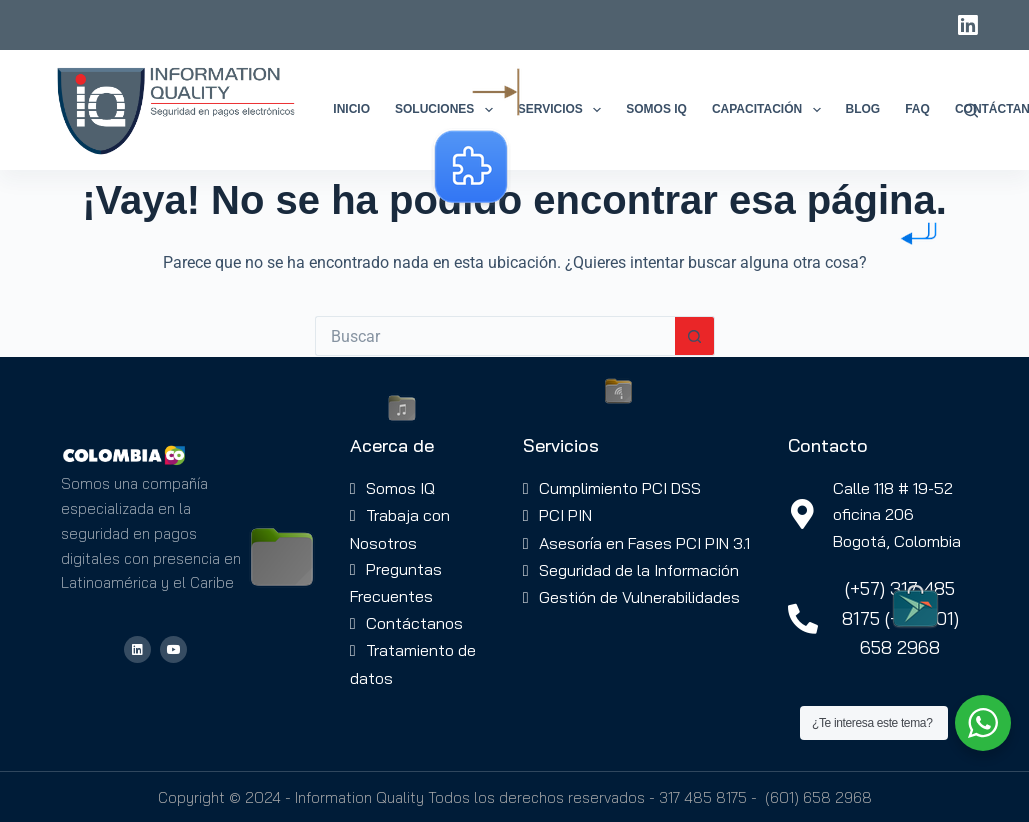 The image size is (1029, 822). I want to click on open your music folder, so click(402, 408).